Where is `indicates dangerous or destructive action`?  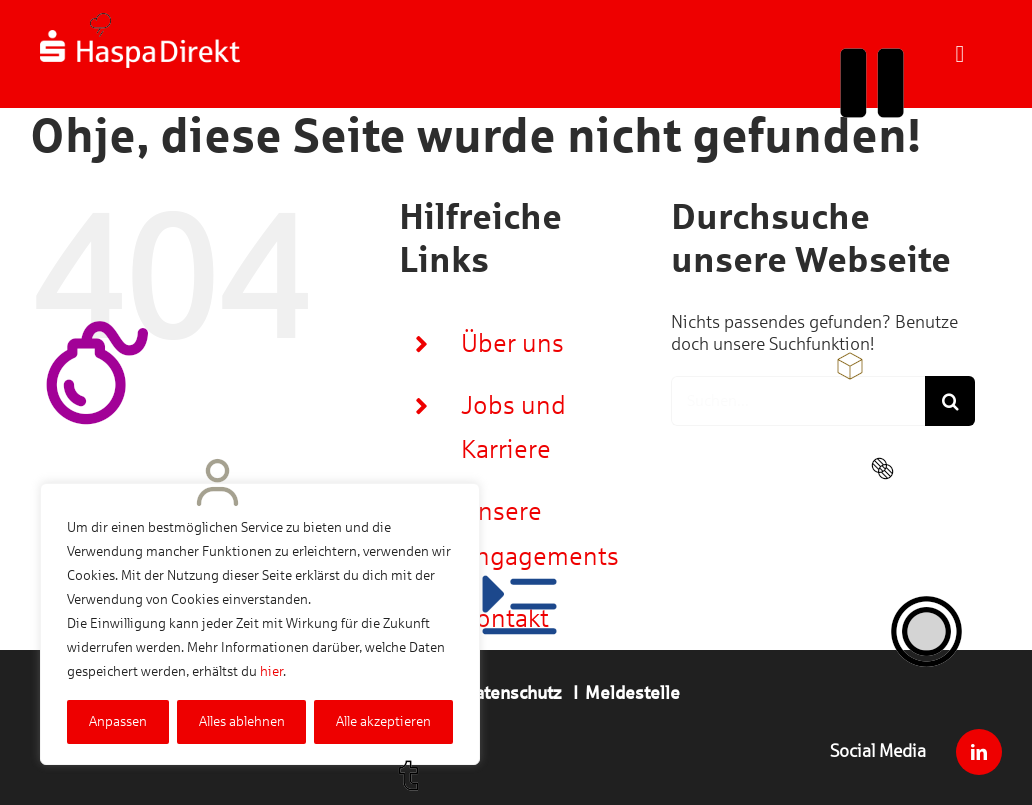 indicates dangerous or destructive action is located at coordinates (93, 371).